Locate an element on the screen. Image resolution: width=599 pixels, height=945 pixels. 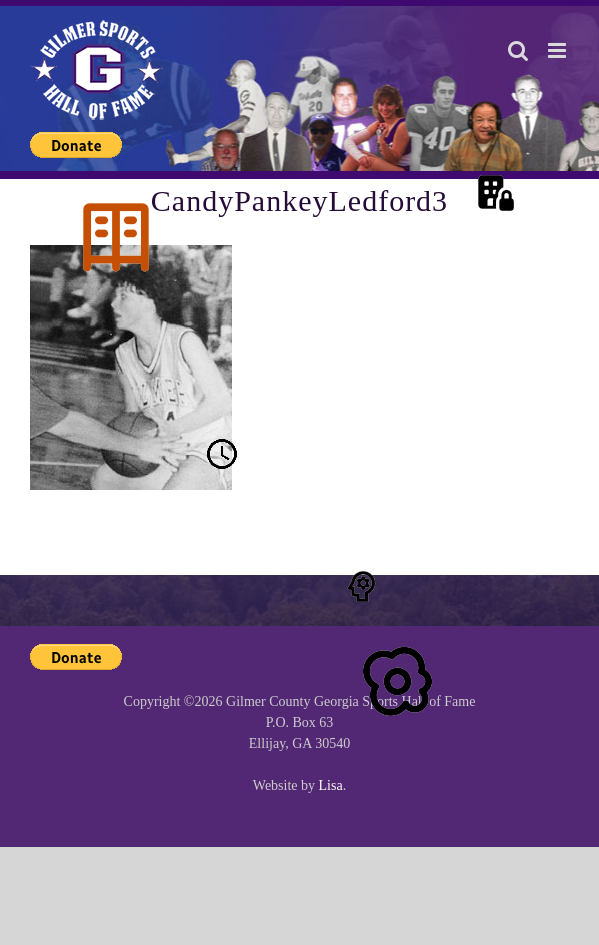
view time or clock settings is located at coordinates (222, 454).